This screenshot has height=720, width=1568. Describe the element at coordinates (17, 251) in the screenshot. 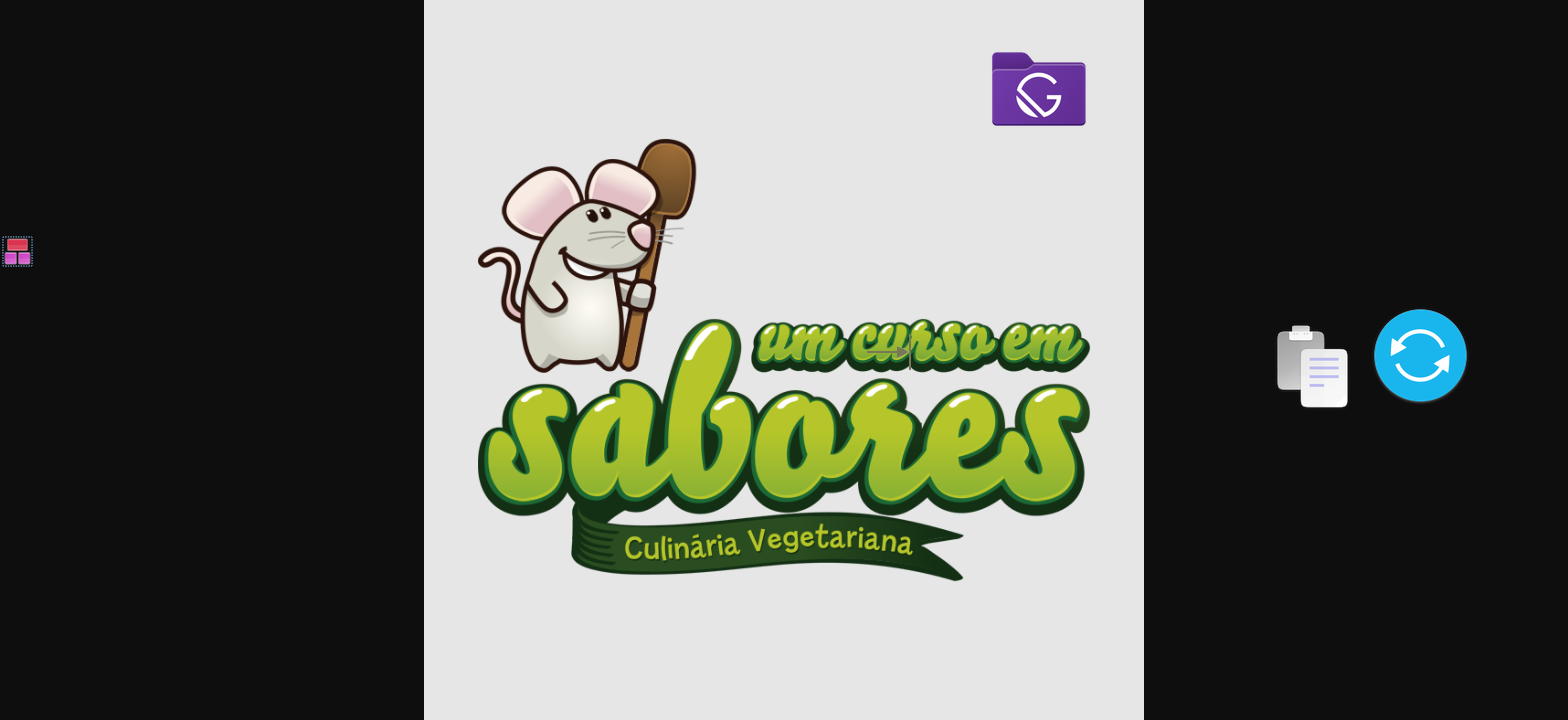

I see `select all items in the current view` at that location.